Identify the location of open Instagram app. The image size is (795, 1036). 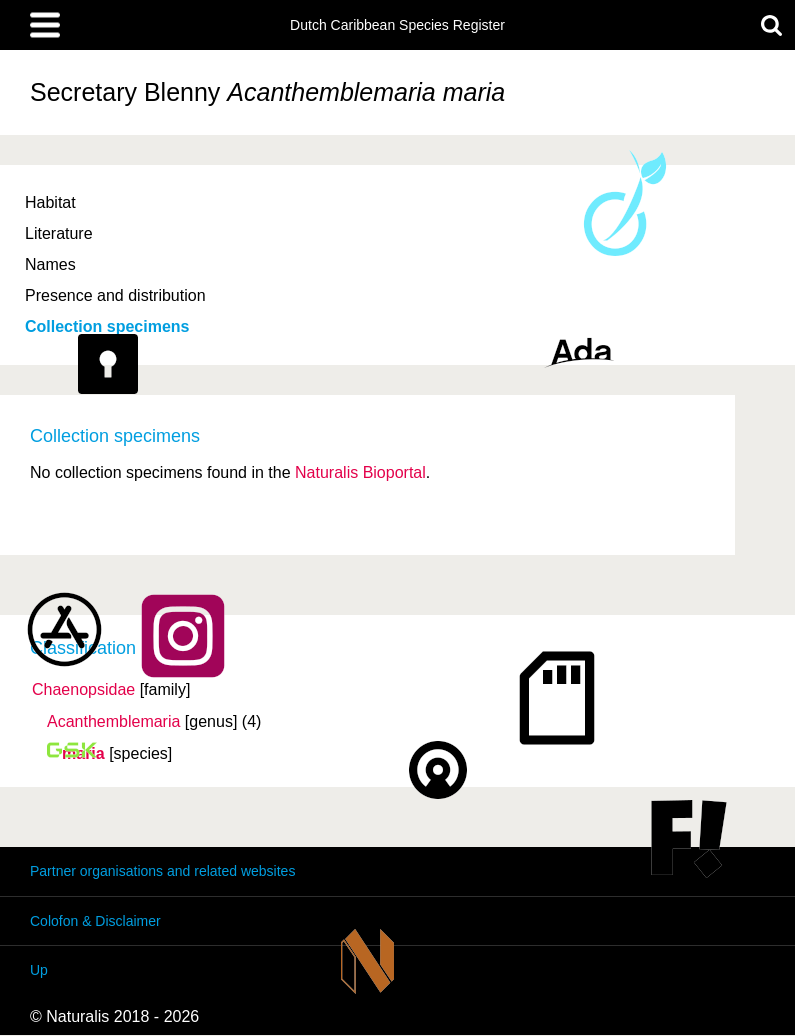
(183, 636).